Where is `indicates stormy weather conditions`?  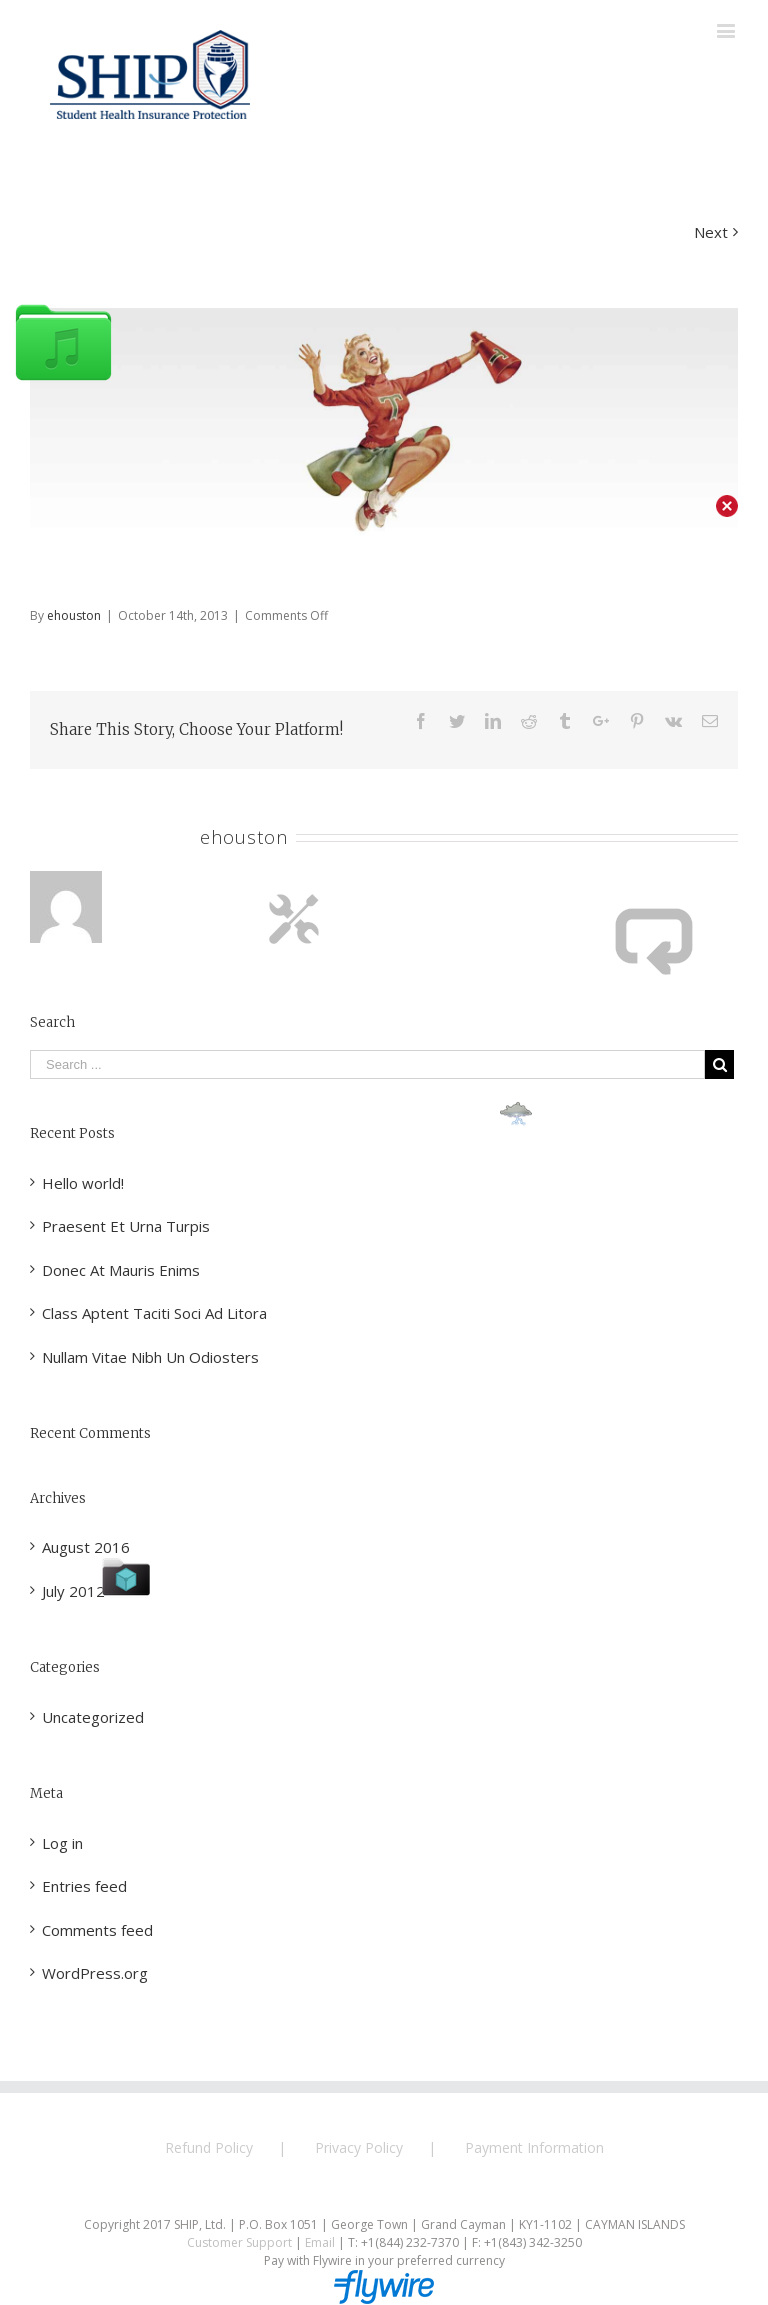
indicates stormy weather conditions is located at coordinates (516, 1112).